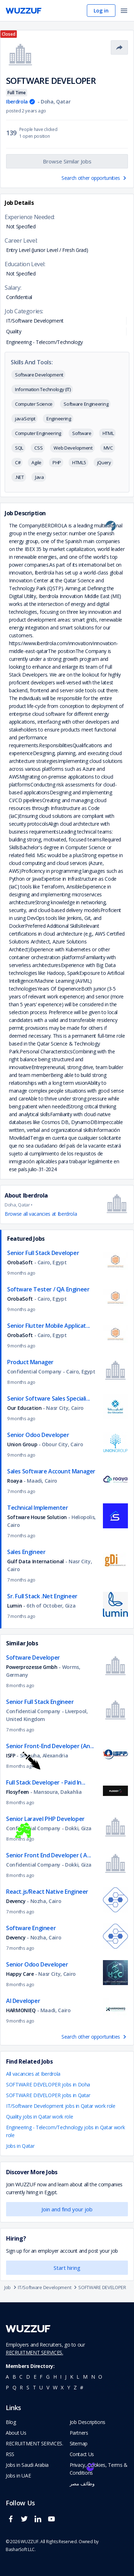 The height and width of the screenshot is (2576, 134). I want to click on enter a cave or underground area, so click(23, 1830).